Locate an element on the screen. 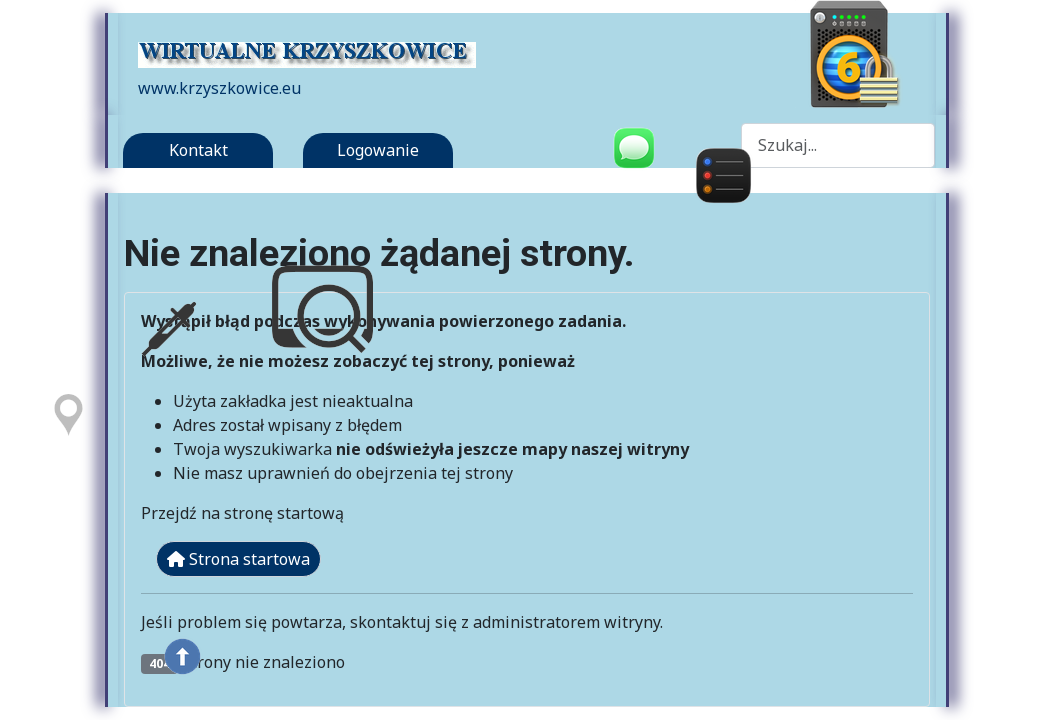 This screenshot has height=720, width=1054. indicates a version control update is available is located at coordinates (182, 656).